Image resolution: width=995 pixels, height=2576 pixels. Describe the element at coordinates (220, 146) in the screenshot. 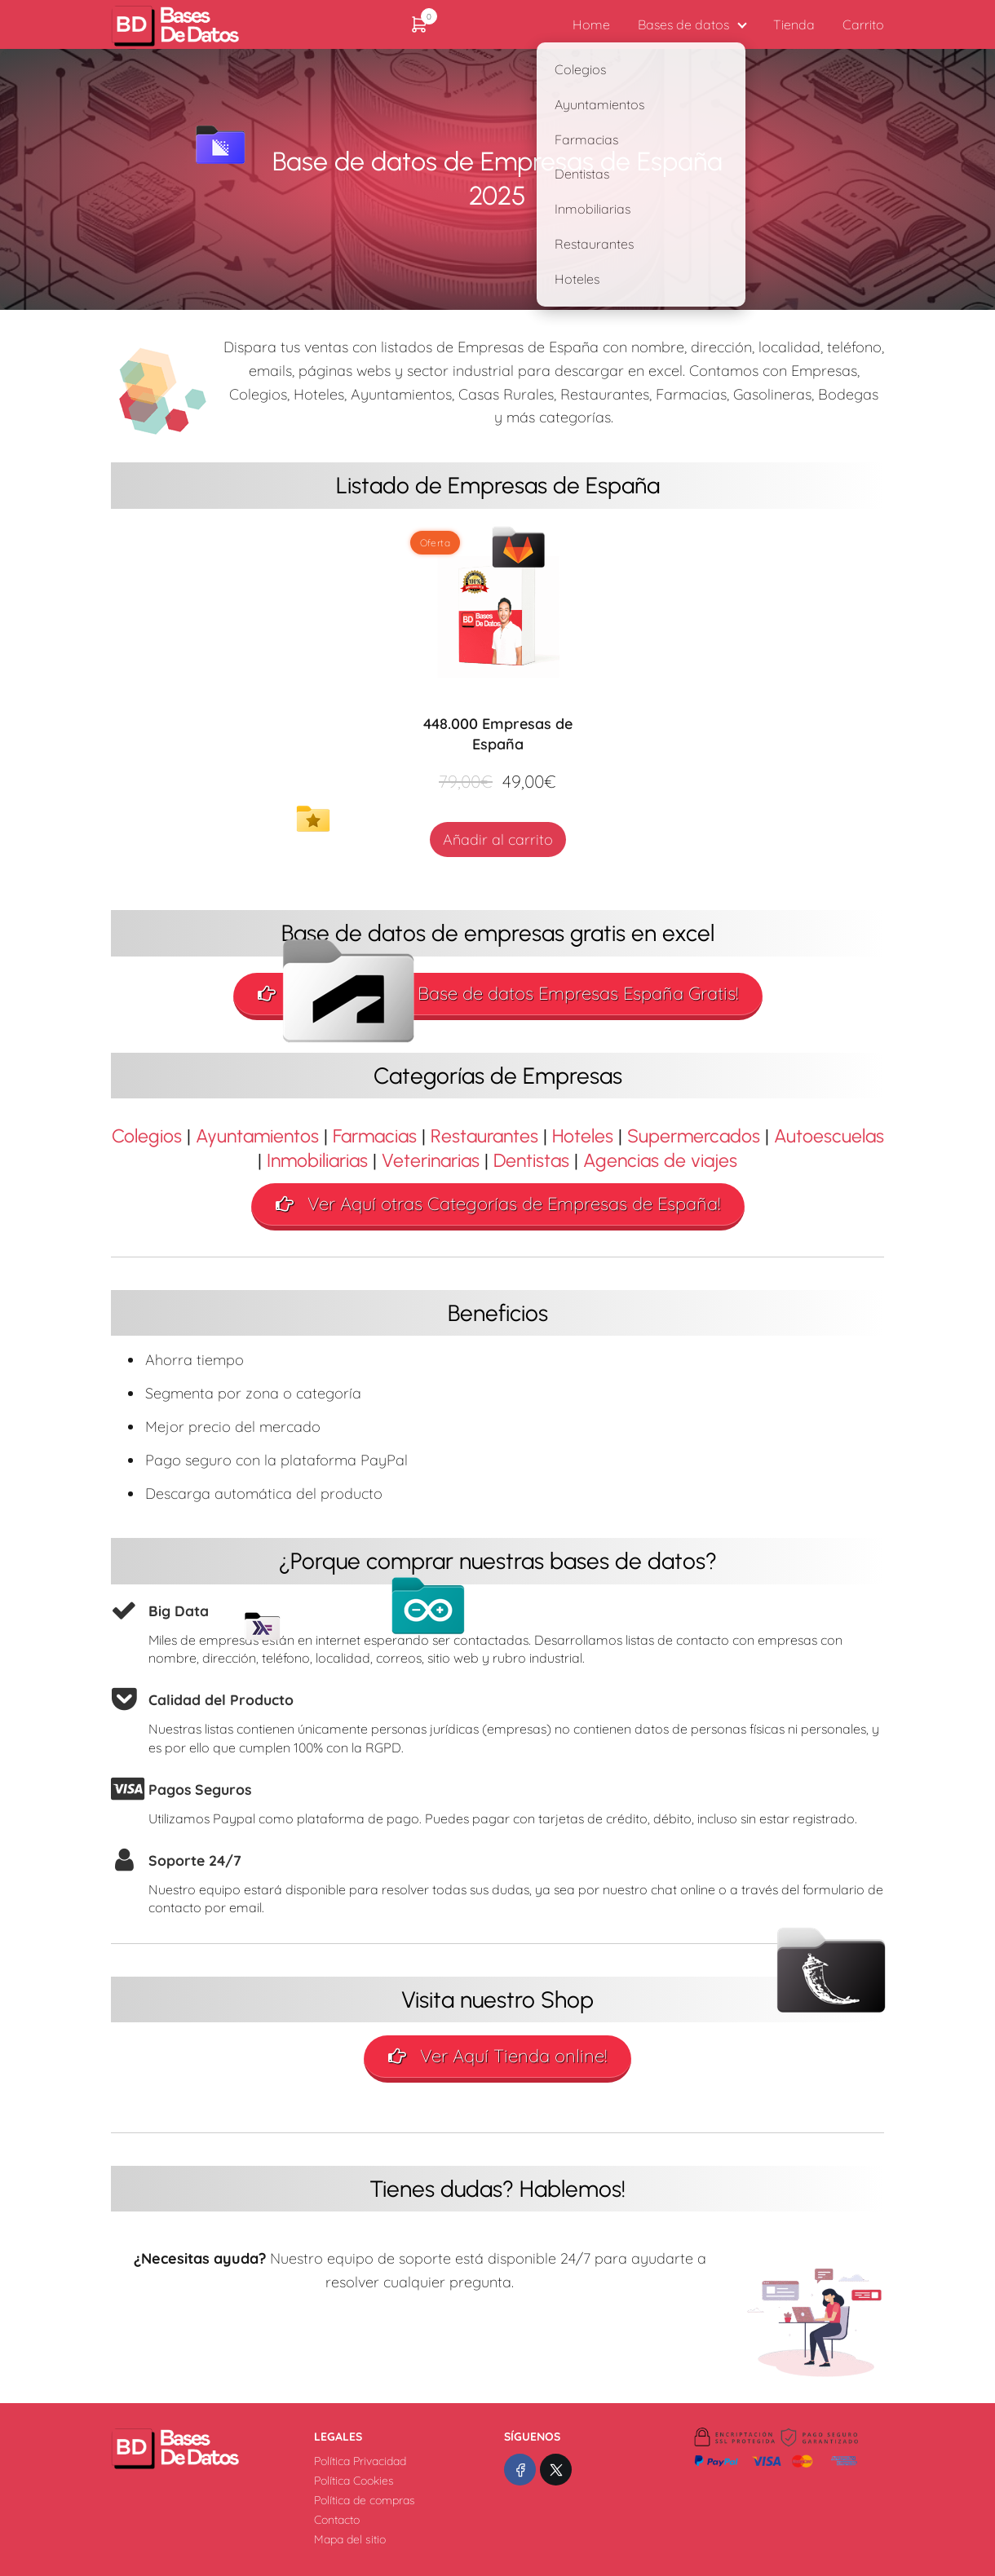

I see `open folder containing Adobe Media Encoder files` at that location.